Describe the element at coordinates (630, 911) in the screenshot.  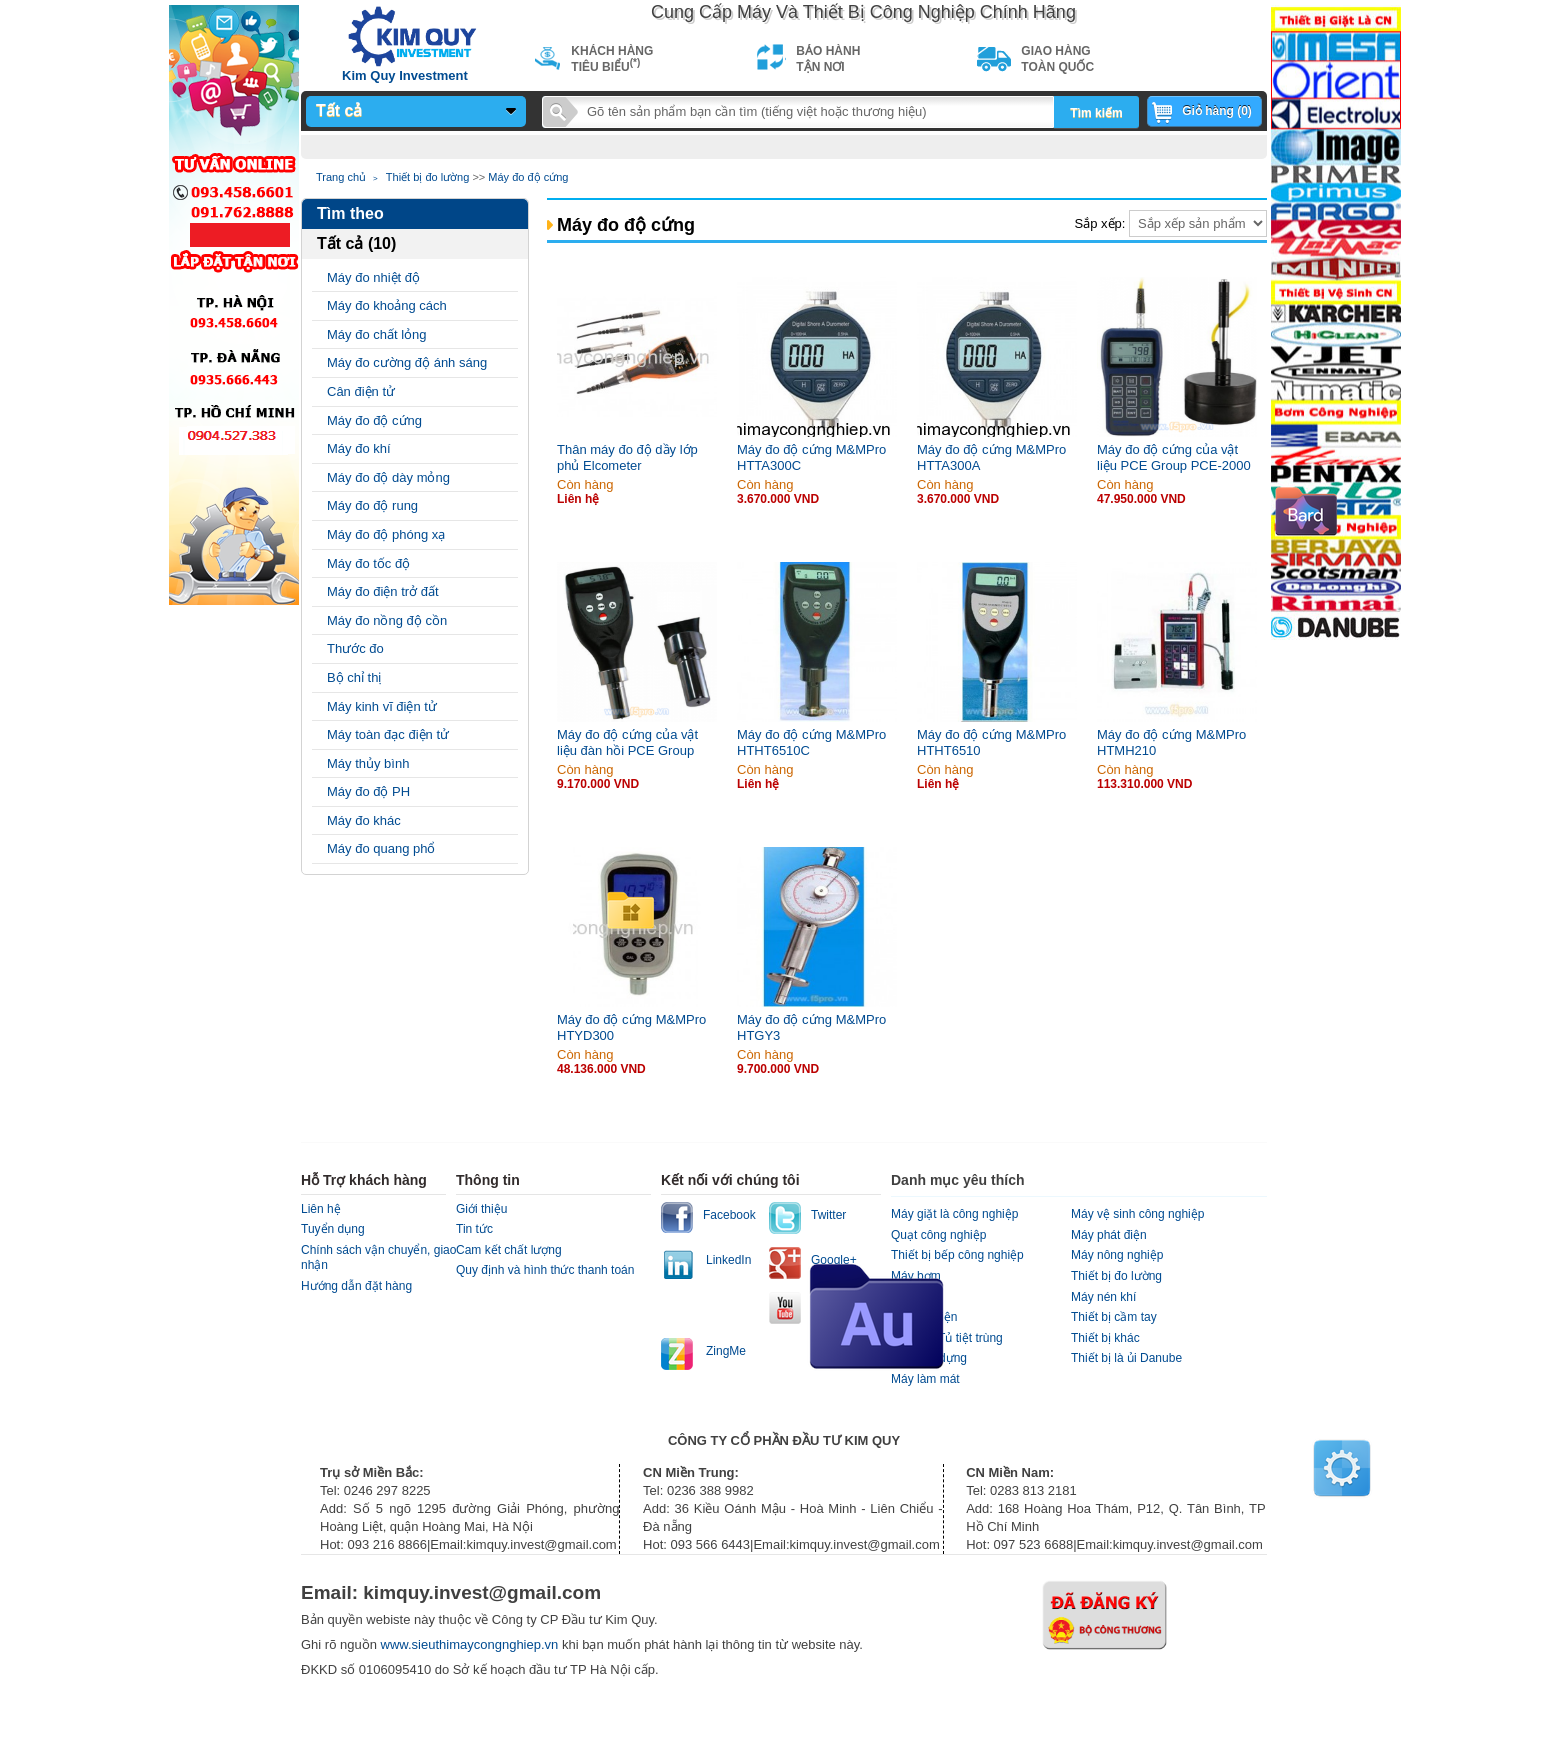
I see `open the apps folder` at that location.